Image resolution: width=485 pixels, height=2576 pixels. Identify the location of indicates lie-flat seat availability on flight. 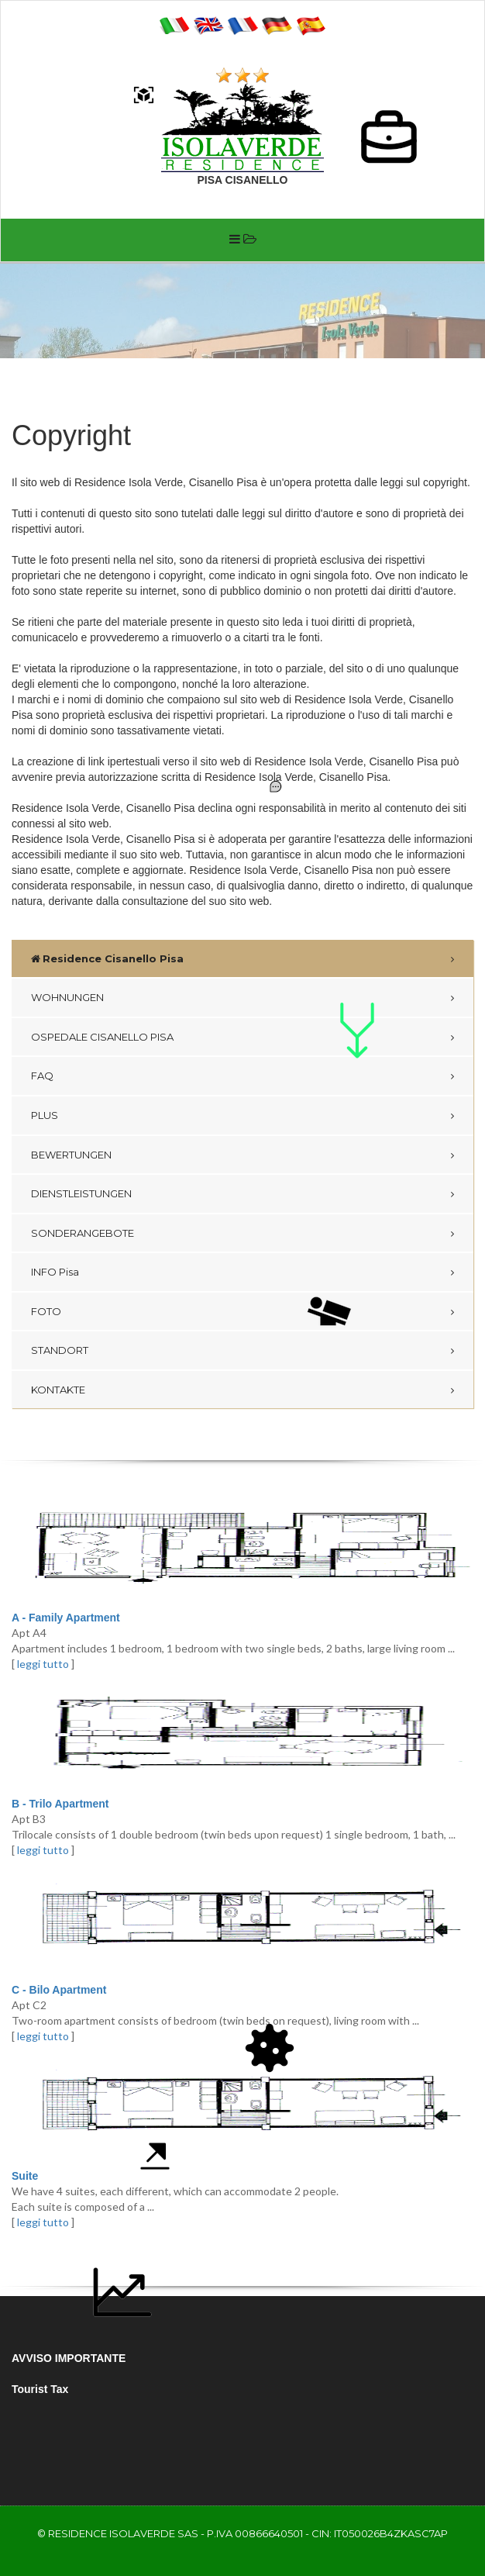
(328, 1311).